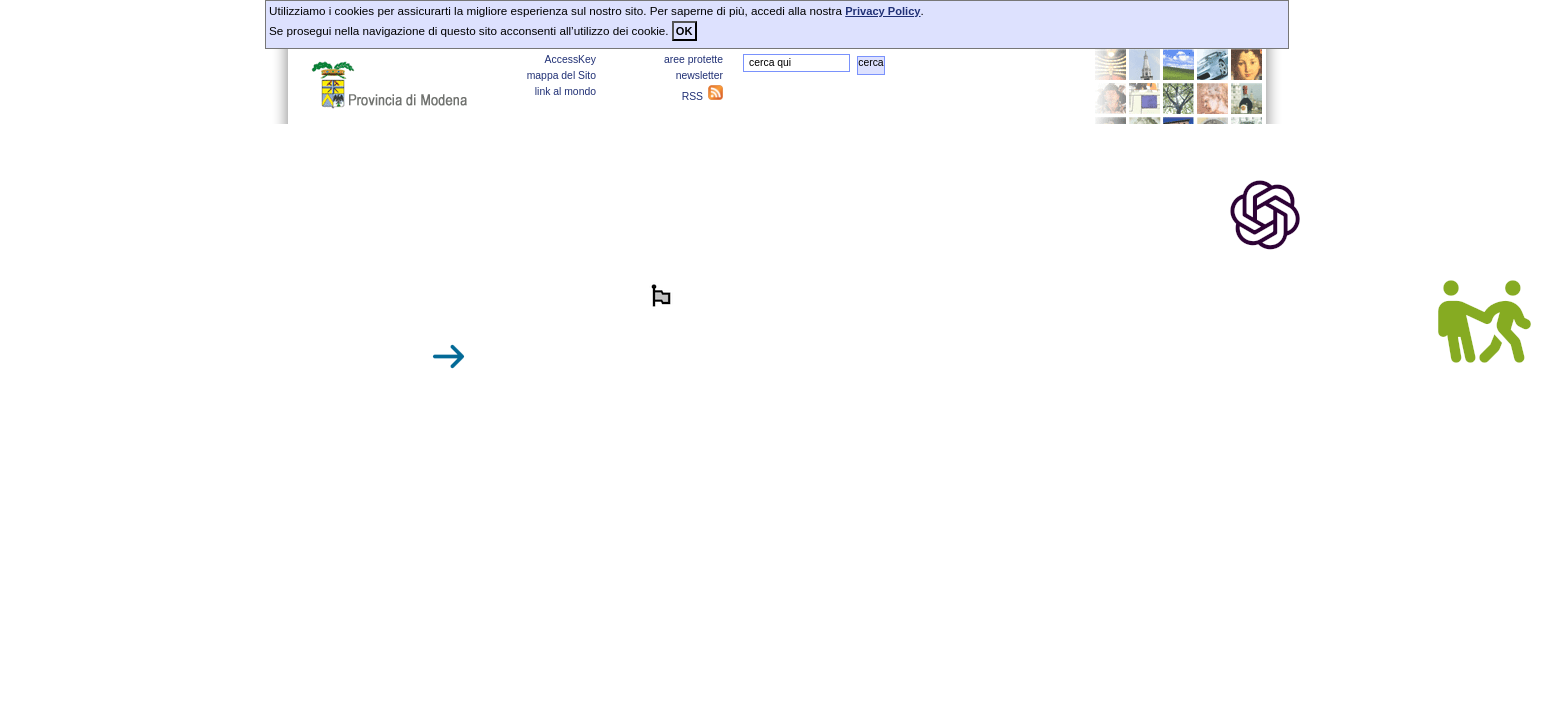  I want to click on indicates evacuation or emergency exit in progress, so click(1484, 321).